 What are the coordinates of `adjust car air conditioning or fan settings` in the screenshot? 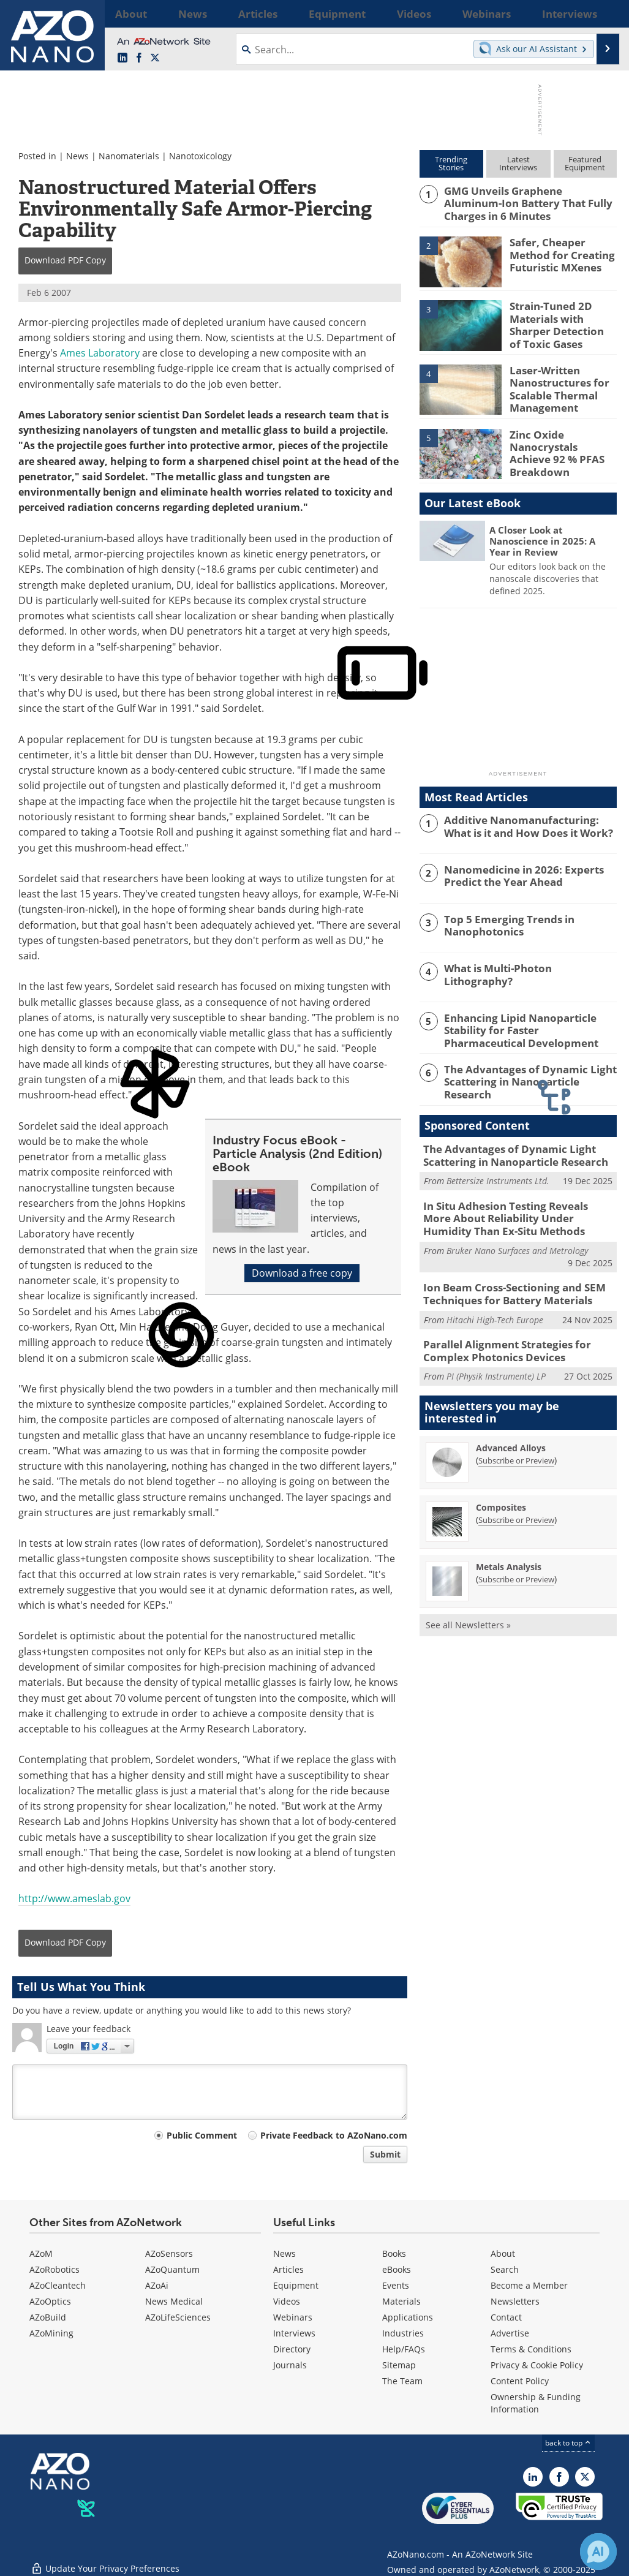 It's located at (155, 1084).